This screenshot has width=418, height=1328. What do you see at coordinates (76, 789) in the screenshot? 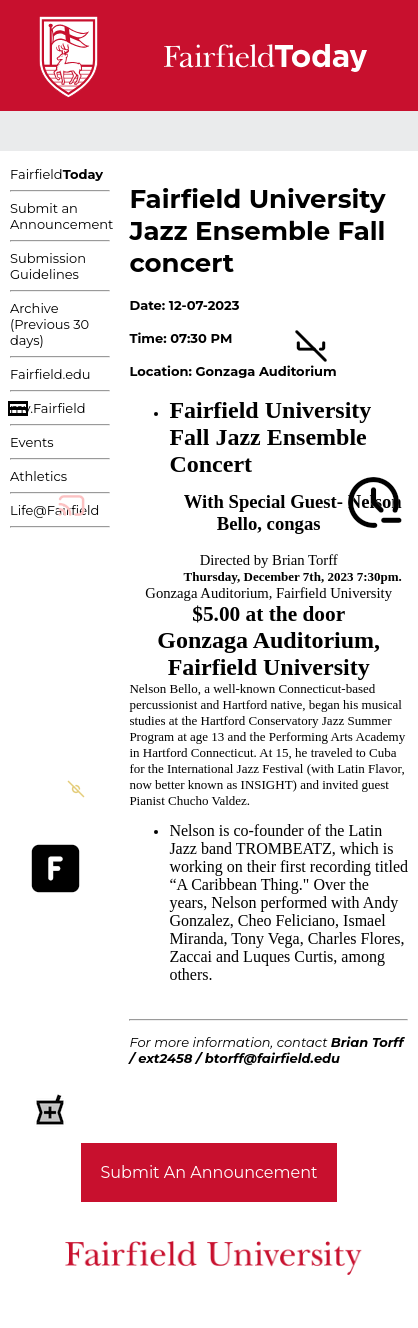
I see `disable location point or marker` at bounding box center [76, 789].